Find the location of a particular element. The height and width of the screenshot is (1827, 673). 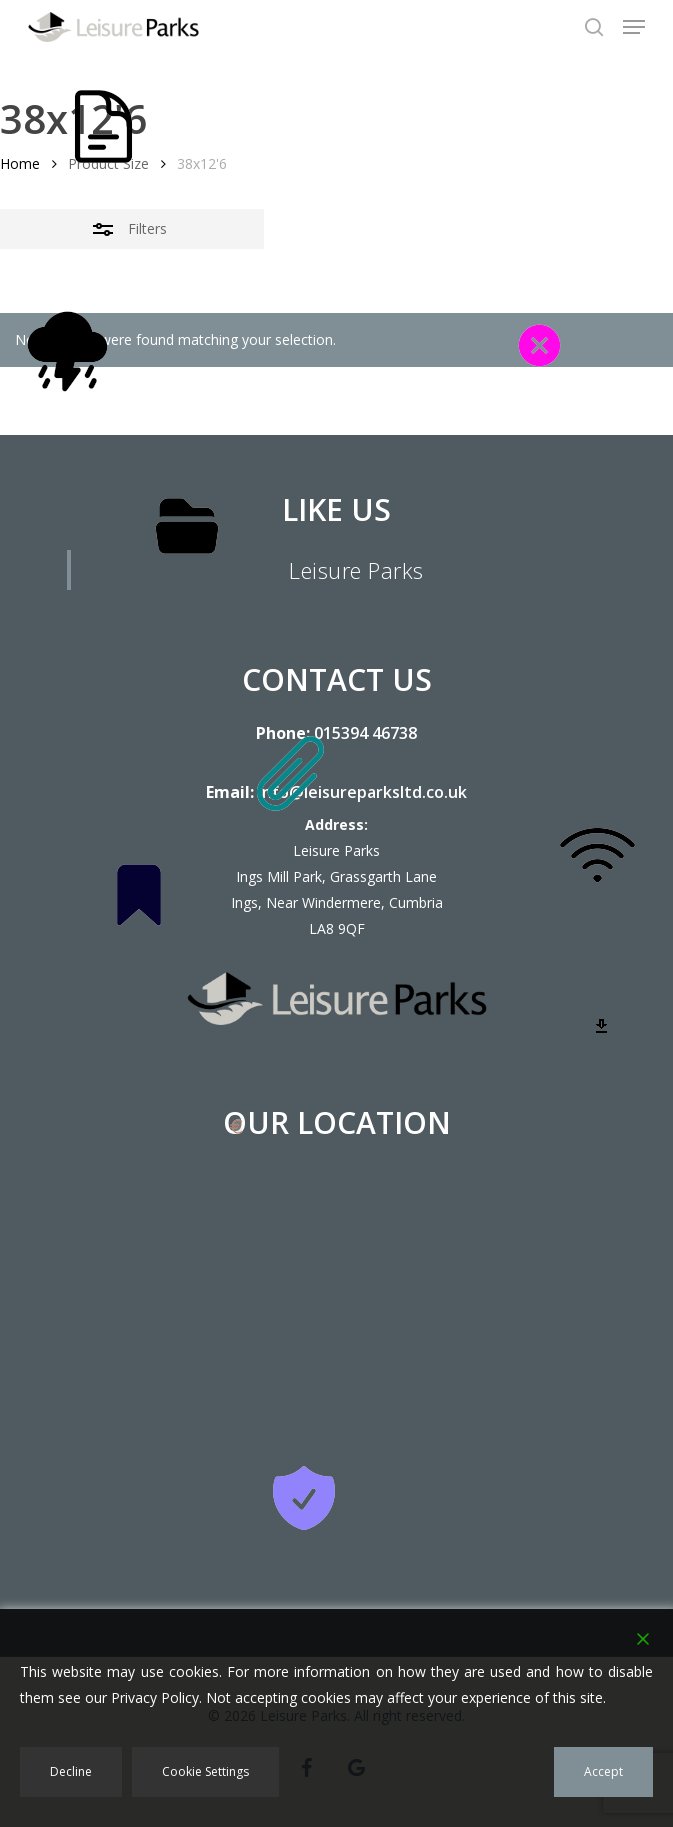

close or dismiss a dialog is located at coordinates (539, 345).